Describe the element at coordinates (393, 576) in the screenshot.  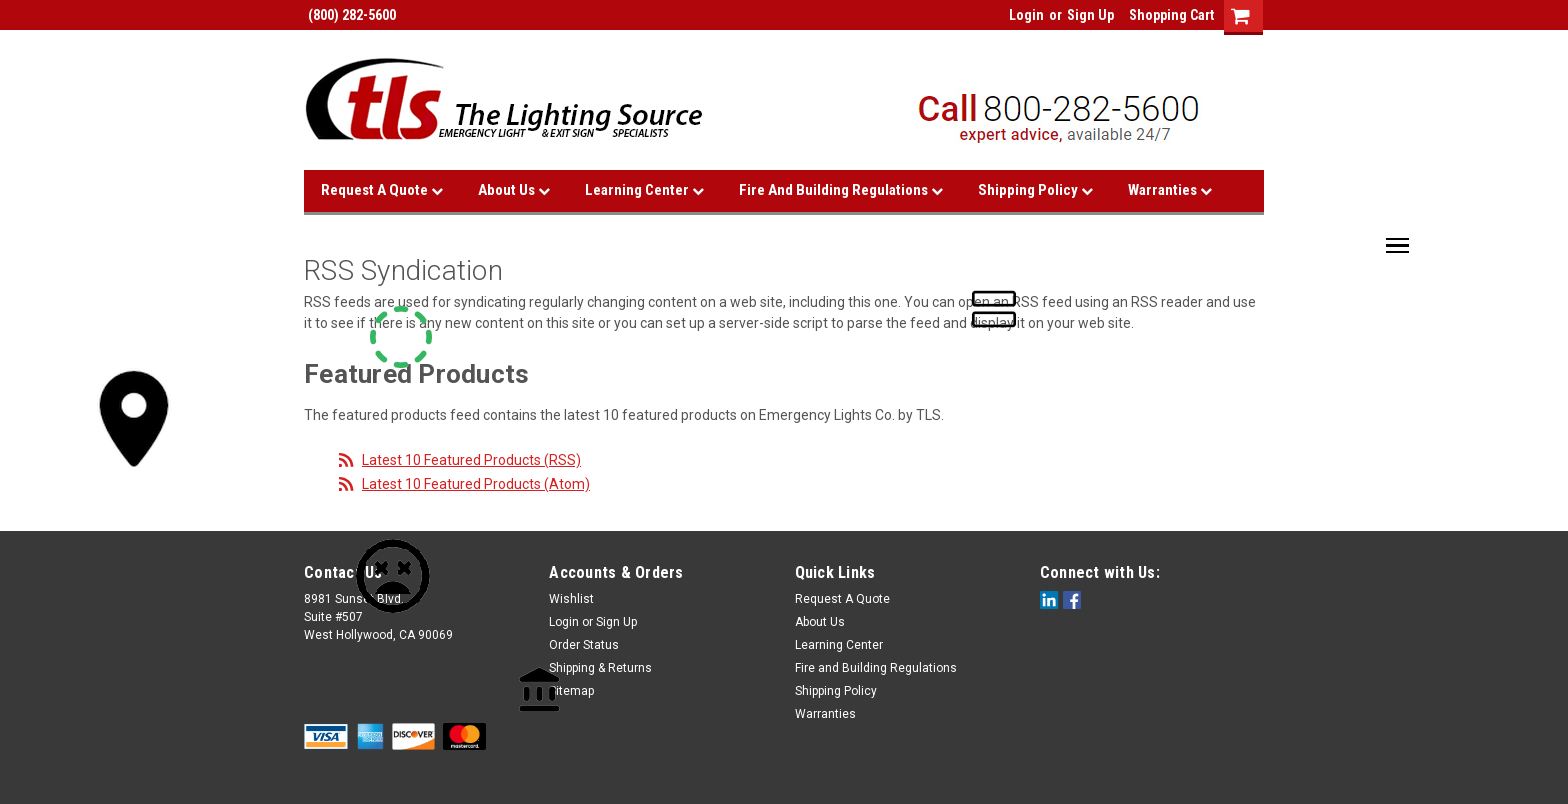
I see `submit negative feedback or rating` at that location.